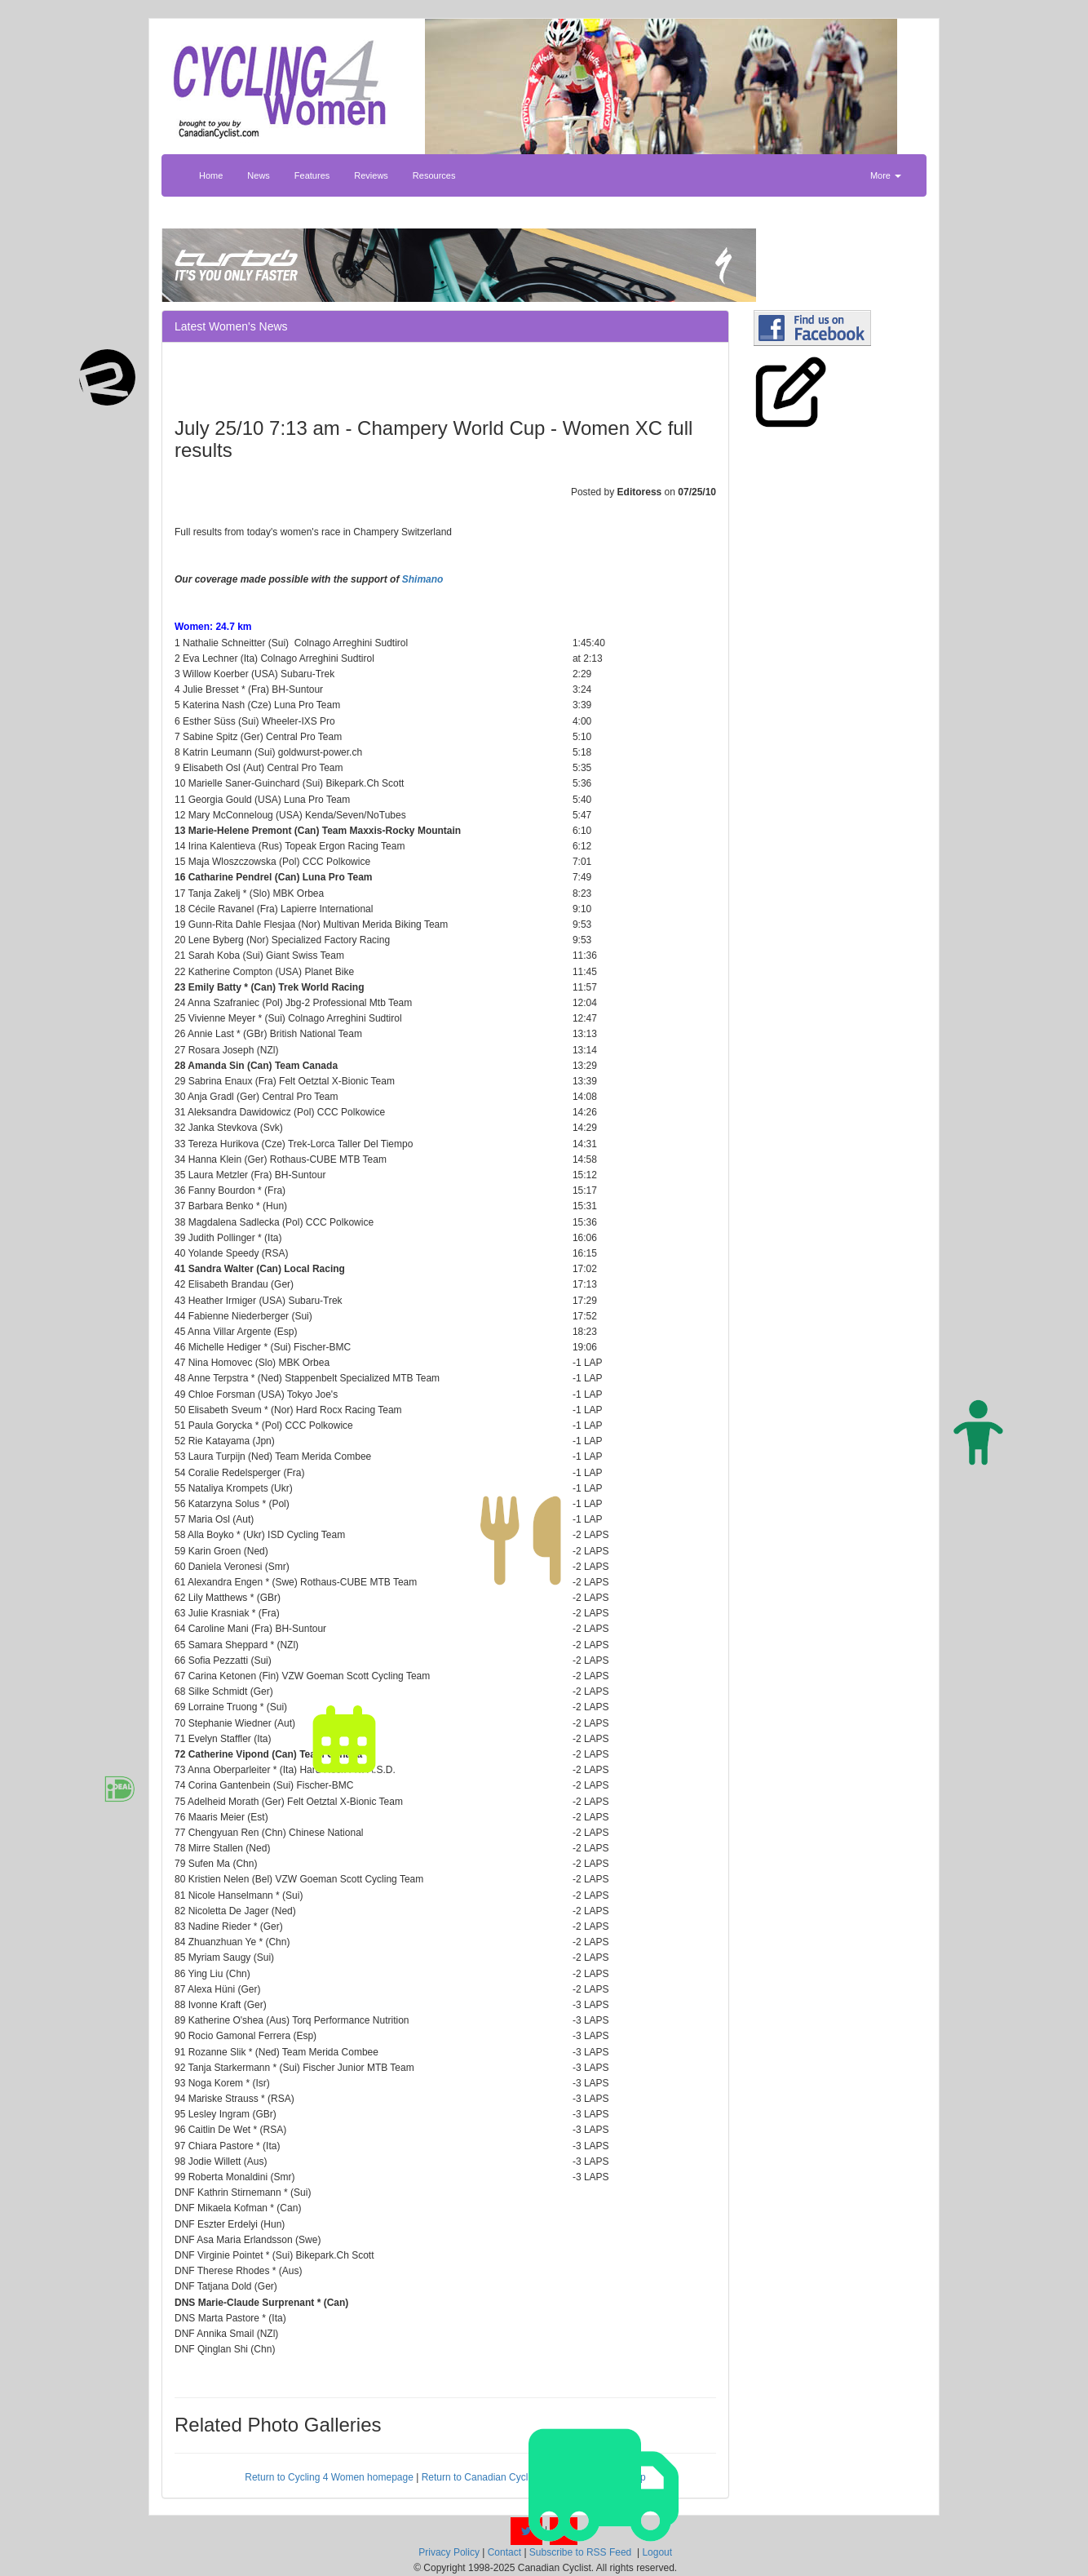 This screenshot has height=2576, width=1088. What do you see at coordinates (978, 1434) in the screenshot?
I see `select male gender option` at bounding box center [978, 1434].